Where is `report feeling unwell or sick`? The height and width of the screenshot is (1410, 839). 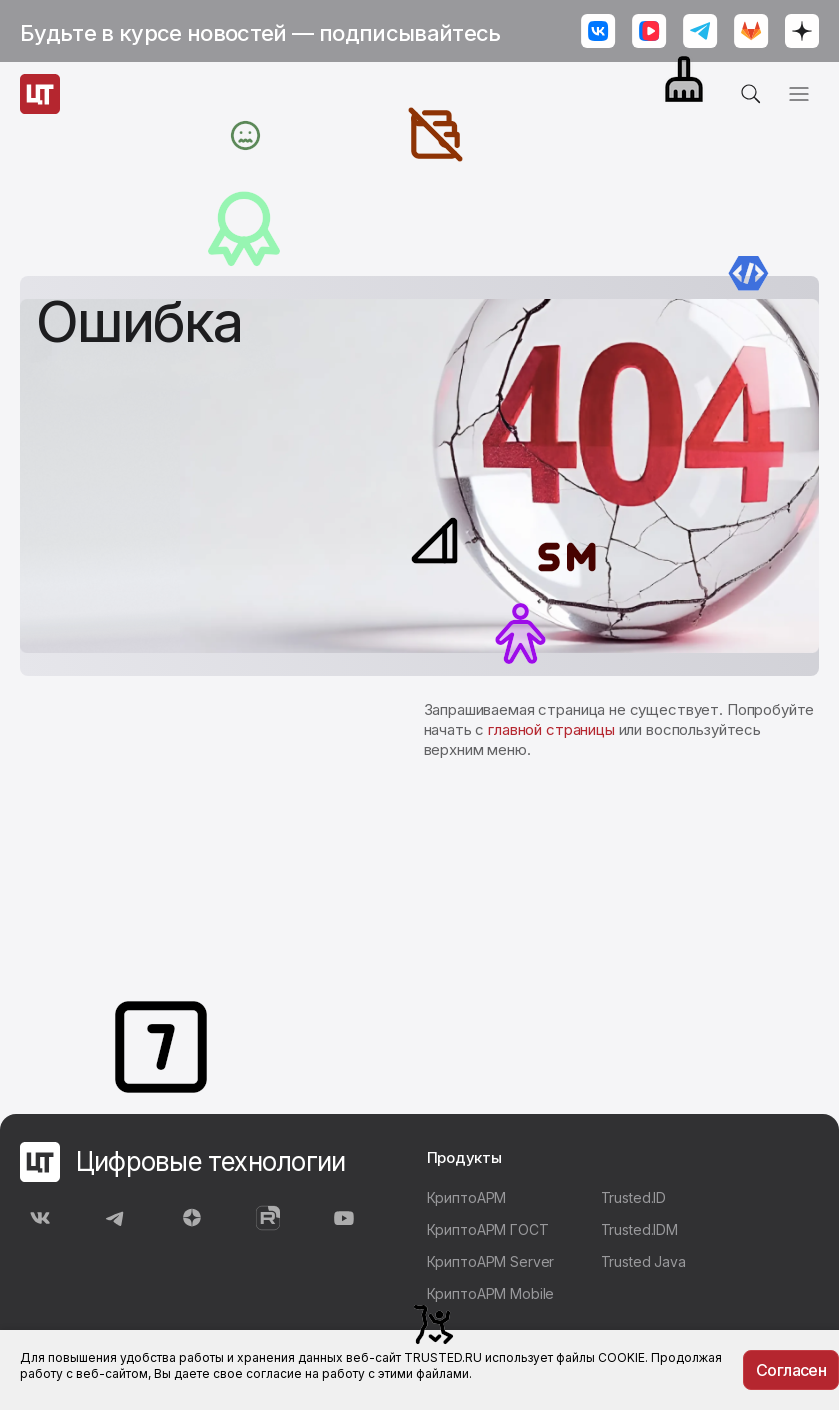
report feeling unwell or sick is located at coordinates (245, 135).